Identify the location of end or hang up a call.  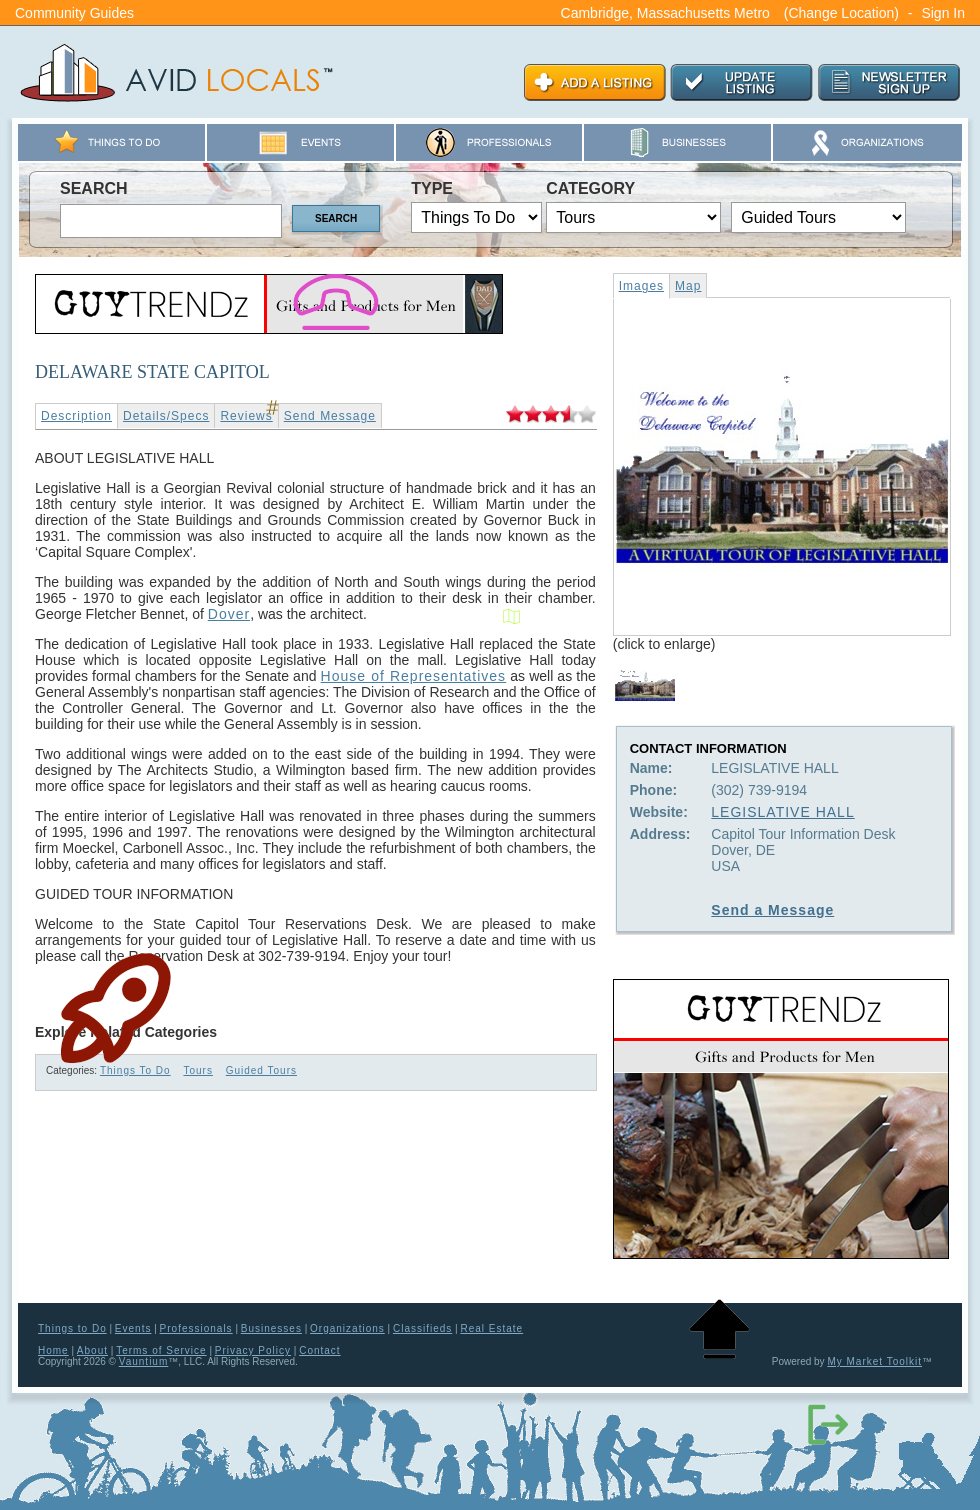
(336, 302).